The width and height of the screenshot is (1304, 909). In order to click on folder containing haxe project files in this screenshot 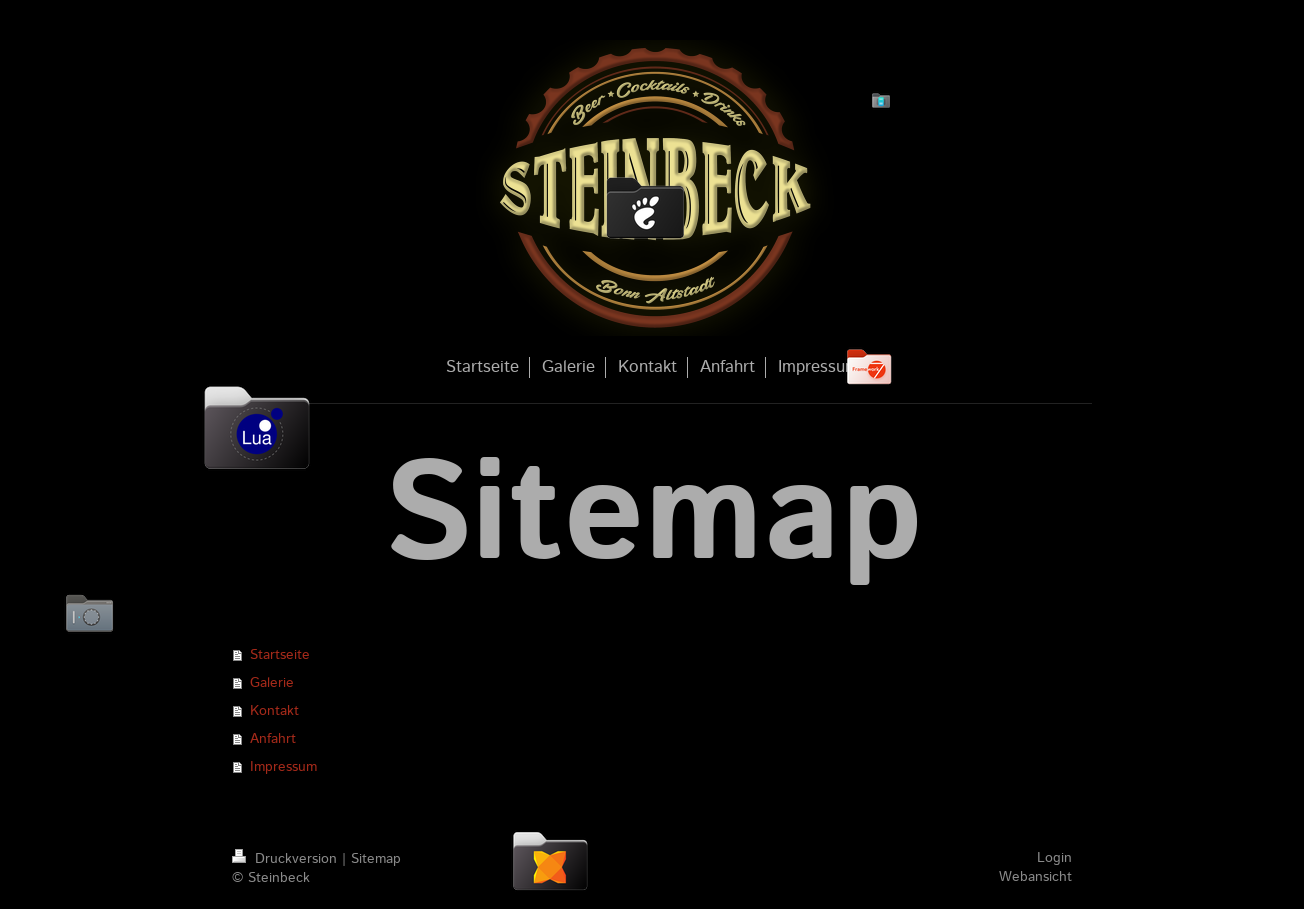, I will do `click(550, 863)`.